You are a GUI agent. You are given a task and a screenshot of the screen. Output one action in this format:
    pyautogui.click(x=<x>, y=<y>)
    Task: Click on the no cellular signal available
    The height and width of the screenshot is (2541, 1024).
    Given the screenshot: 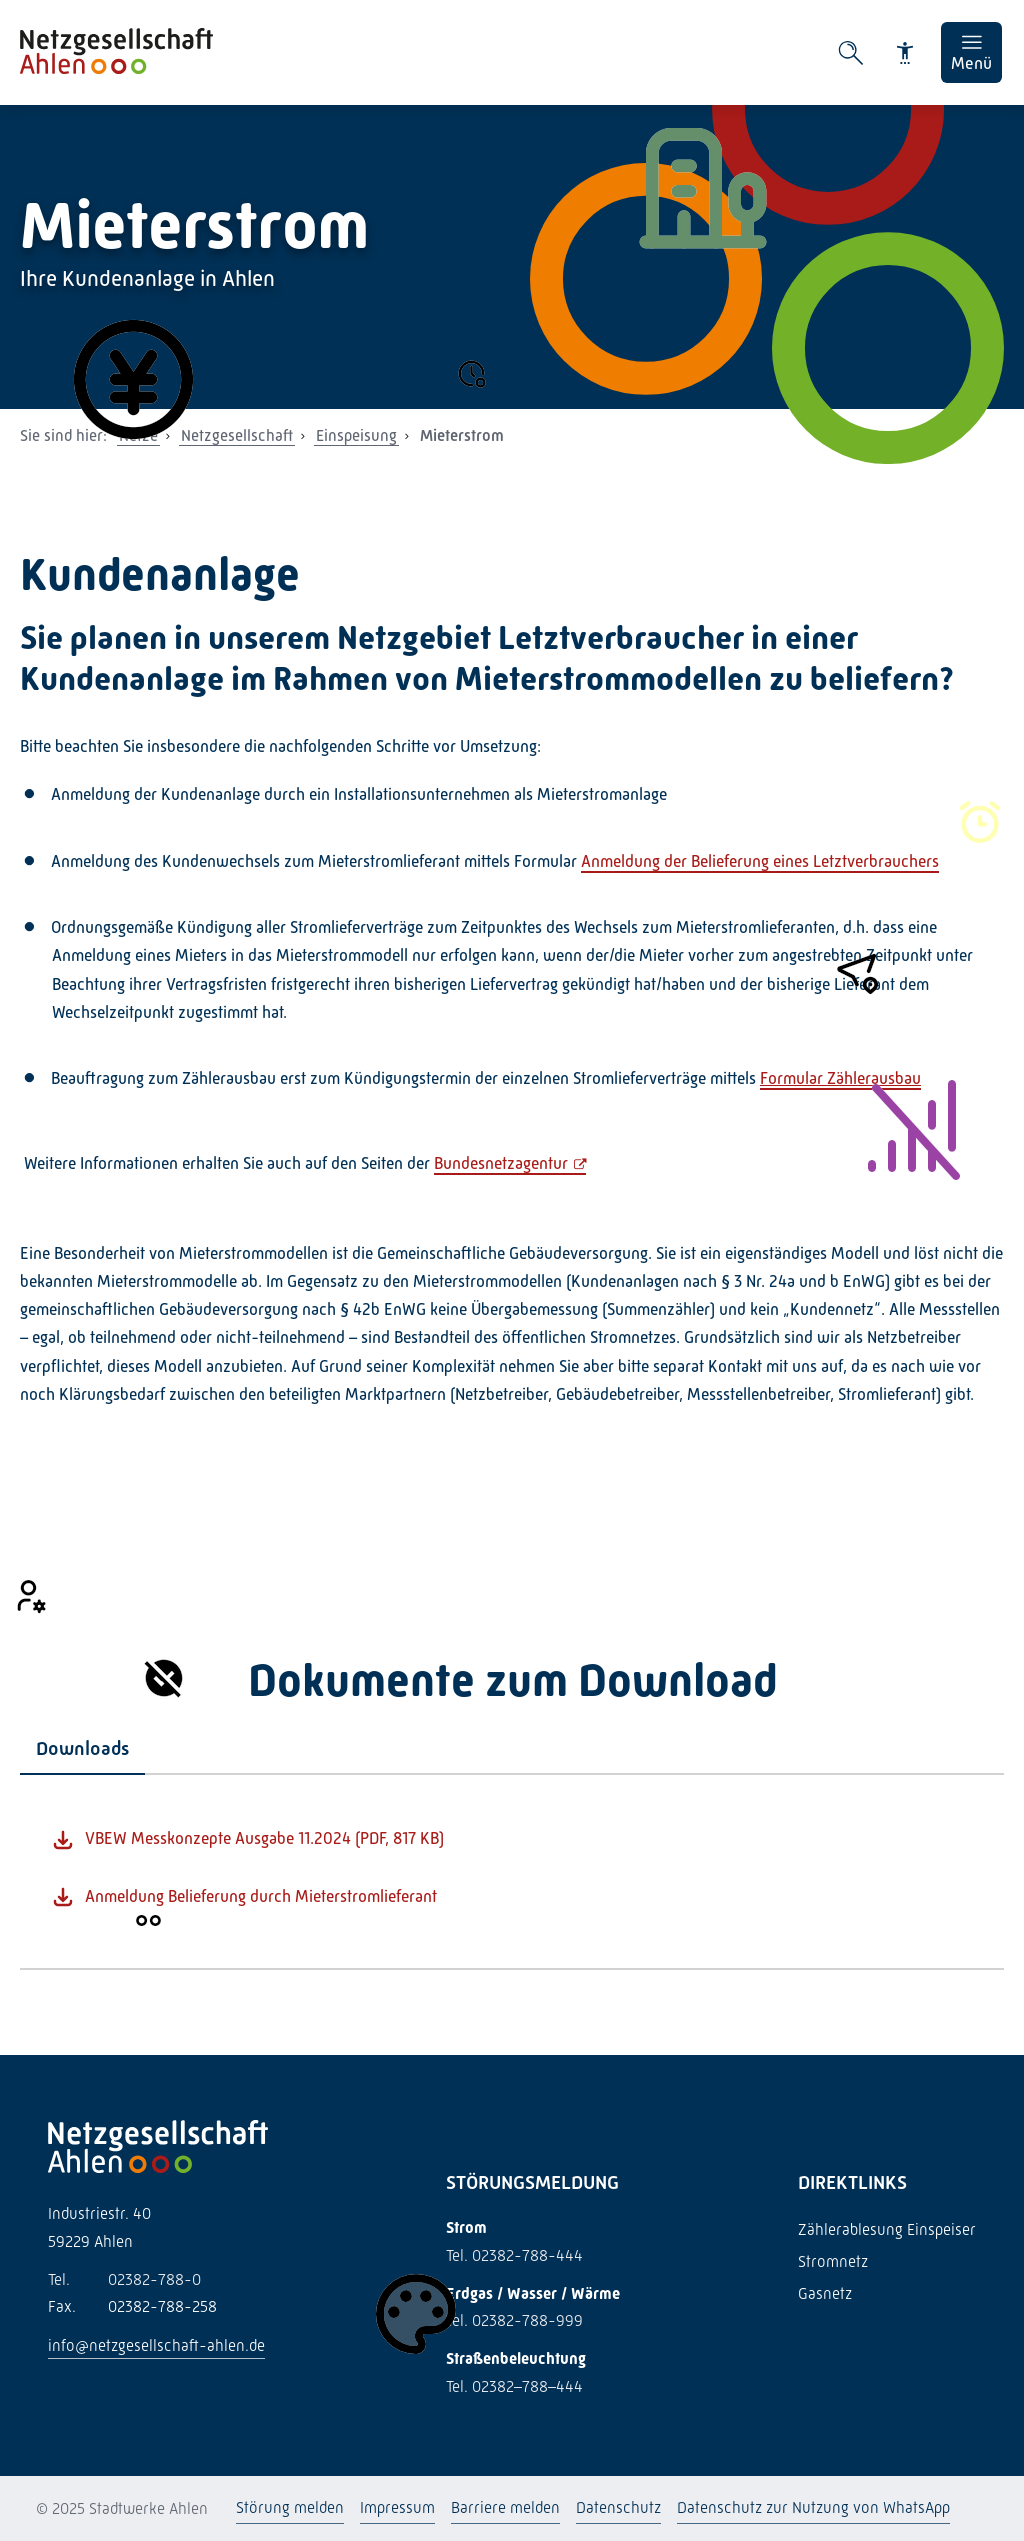 What is the action you would take?
    pyautogui.click(x=916, y=1132)
    